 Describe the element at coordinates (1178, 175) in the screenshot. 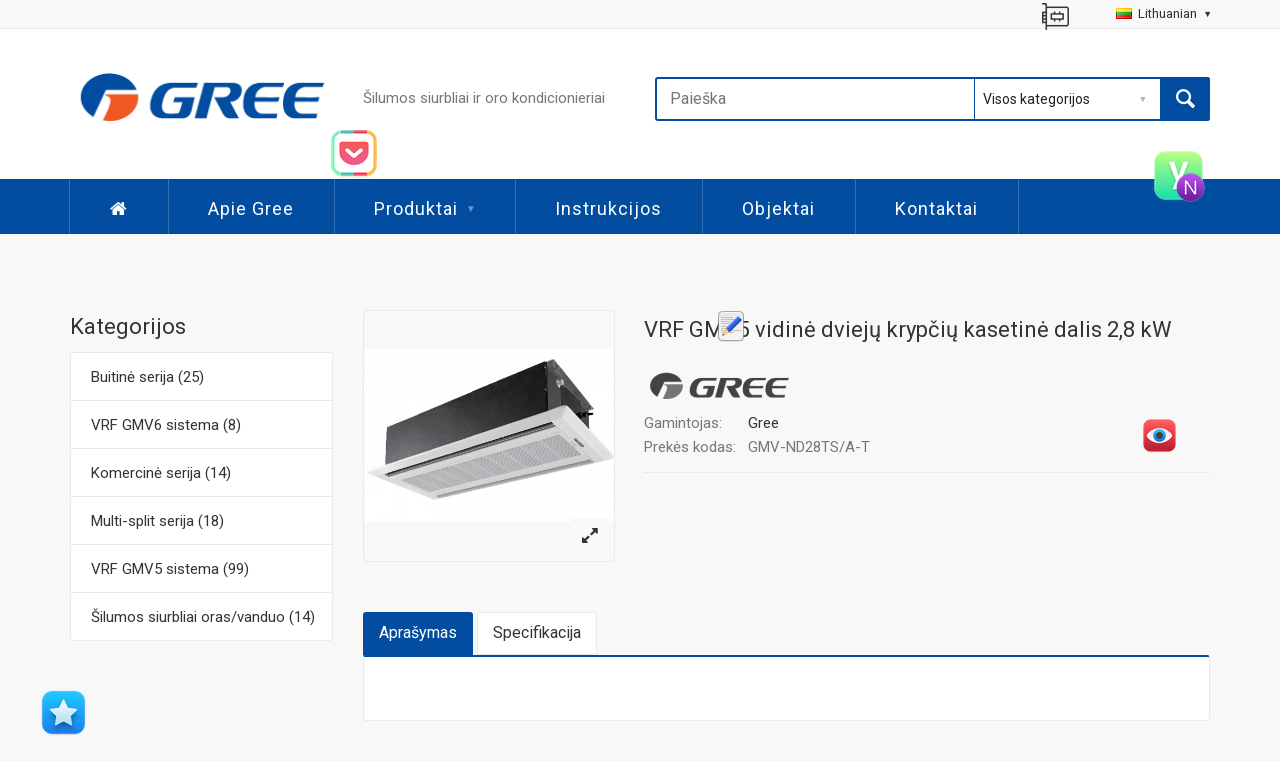

I see `open yubikey neo manager app` at that location.